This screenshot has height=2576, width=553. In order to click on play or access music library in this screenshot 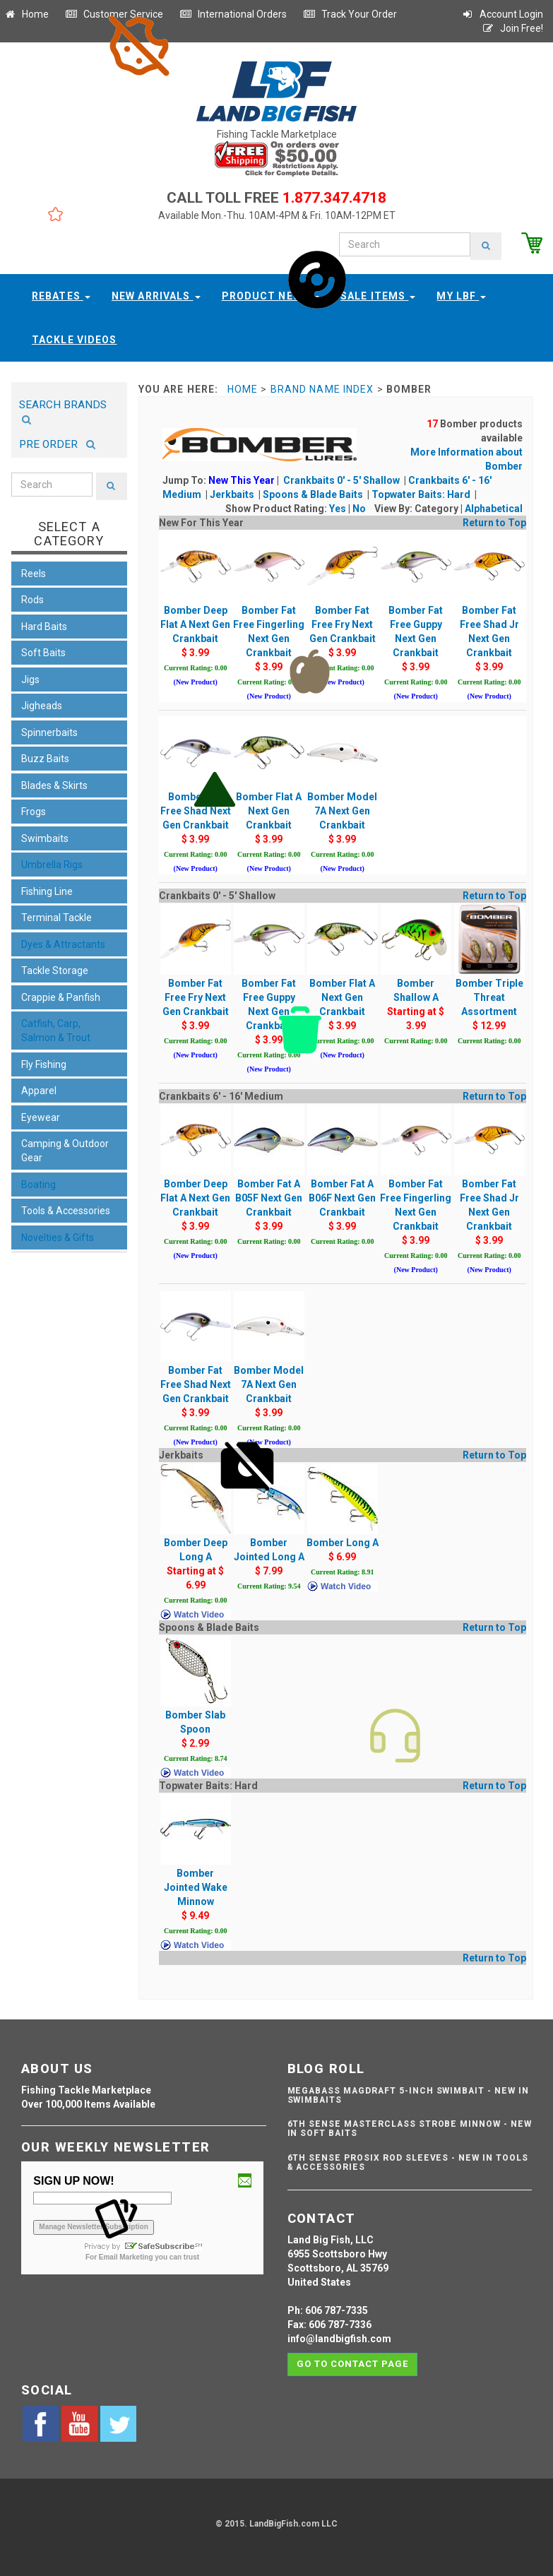, I will do `click(317, 280)`.